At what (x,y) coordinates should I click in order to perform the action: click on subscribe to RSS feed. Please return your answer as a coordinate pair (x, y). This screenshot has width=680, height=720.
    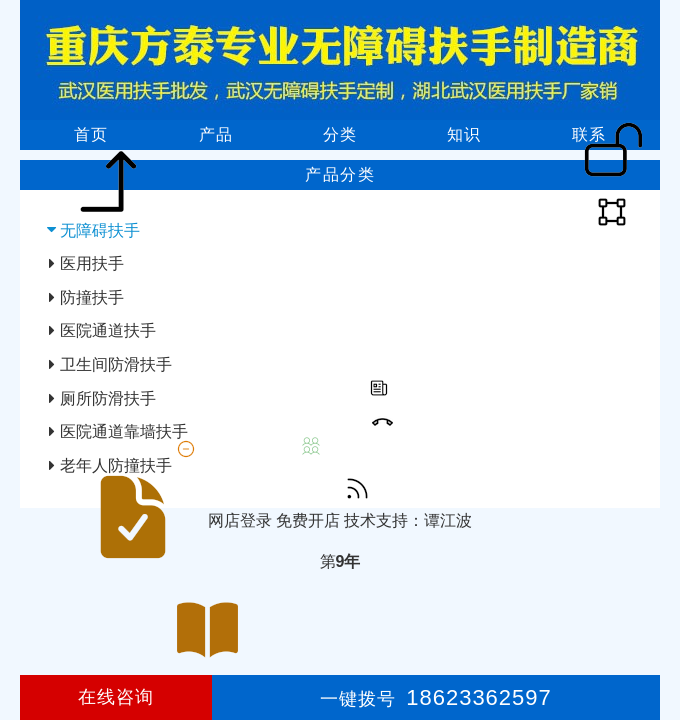
    Looking at the image, I should click on (357, 488).